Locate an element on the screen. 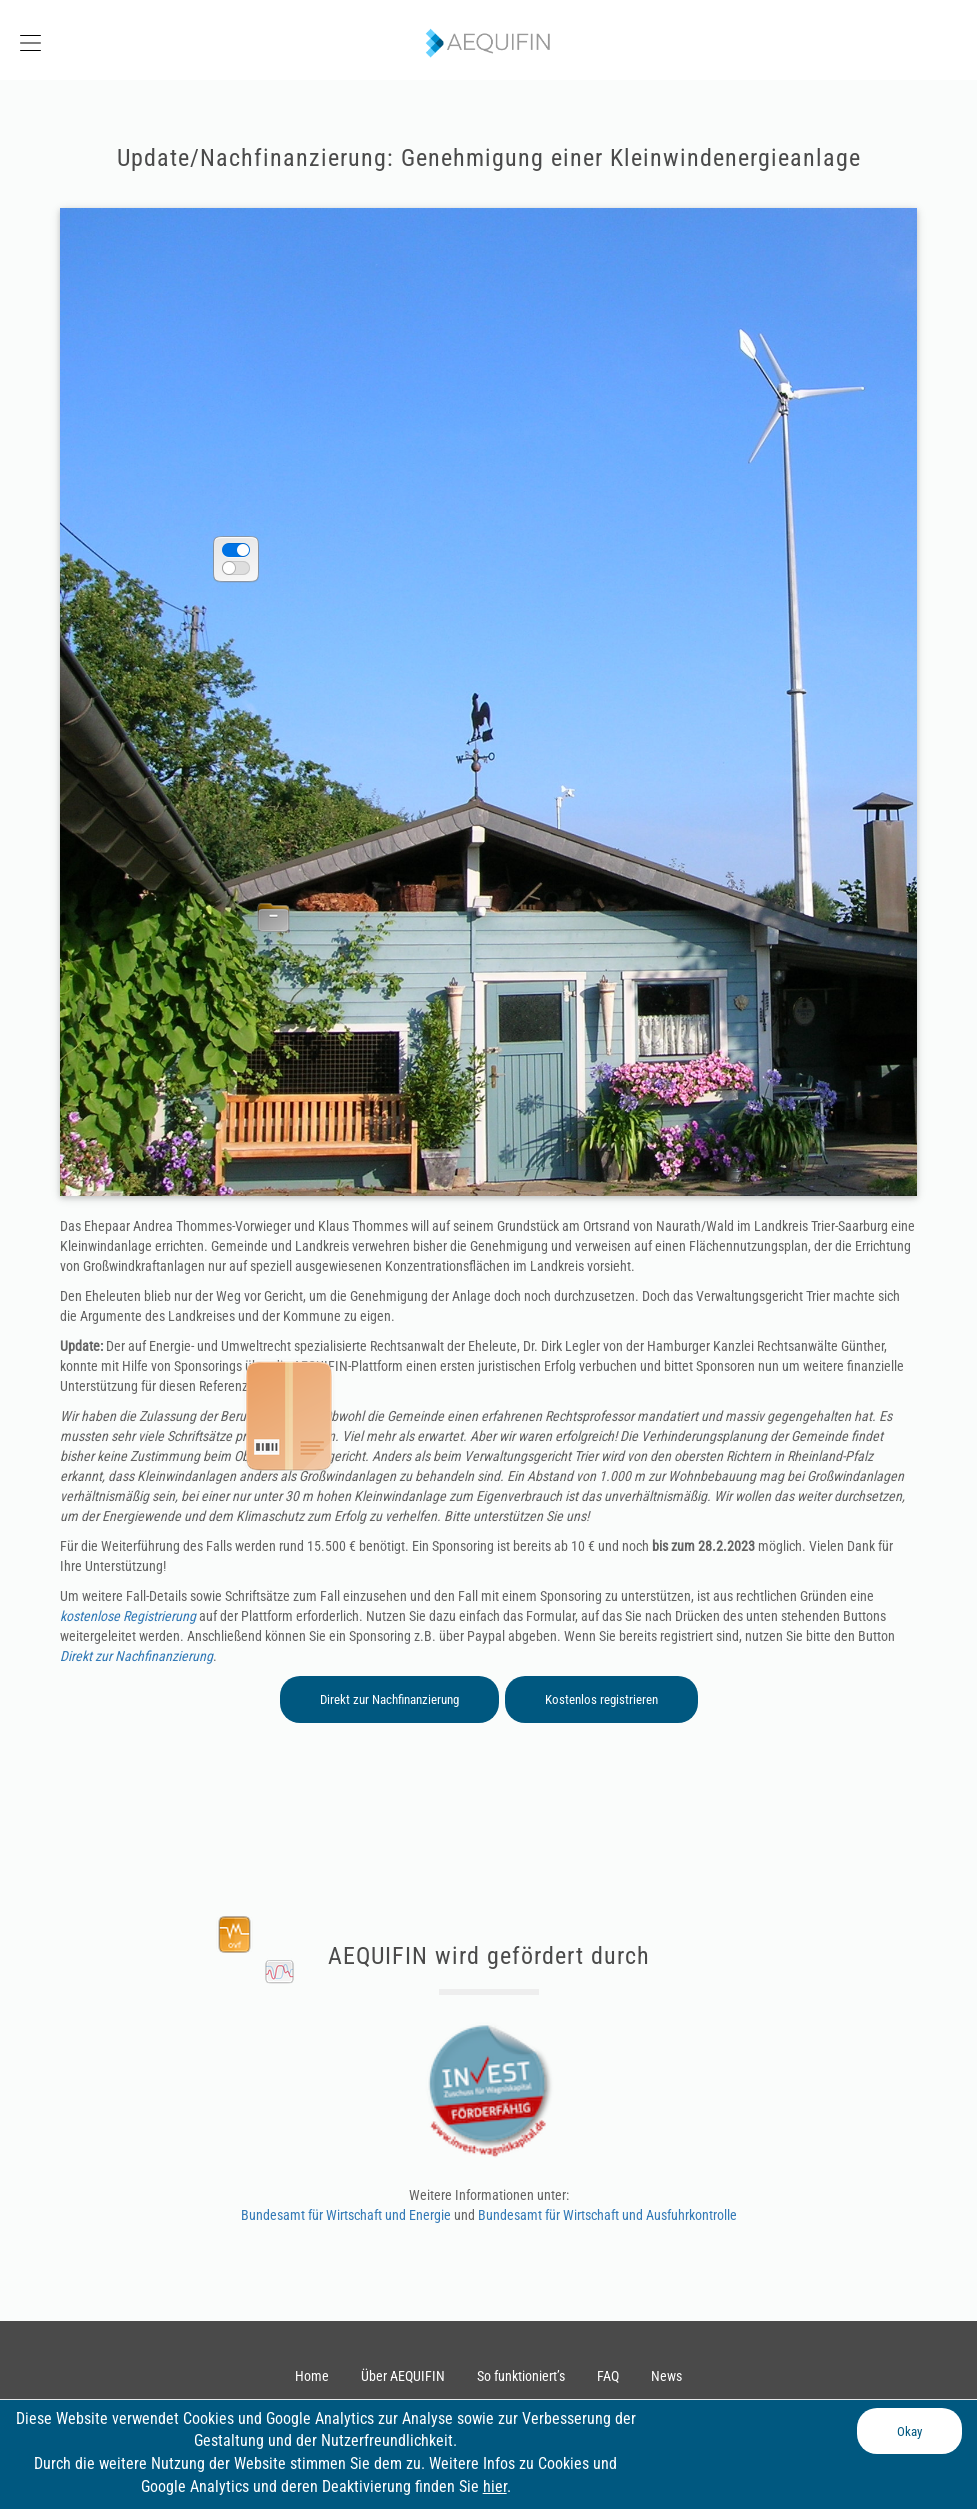  view battery and power usage statistics is located at coordinates (279, 1971).